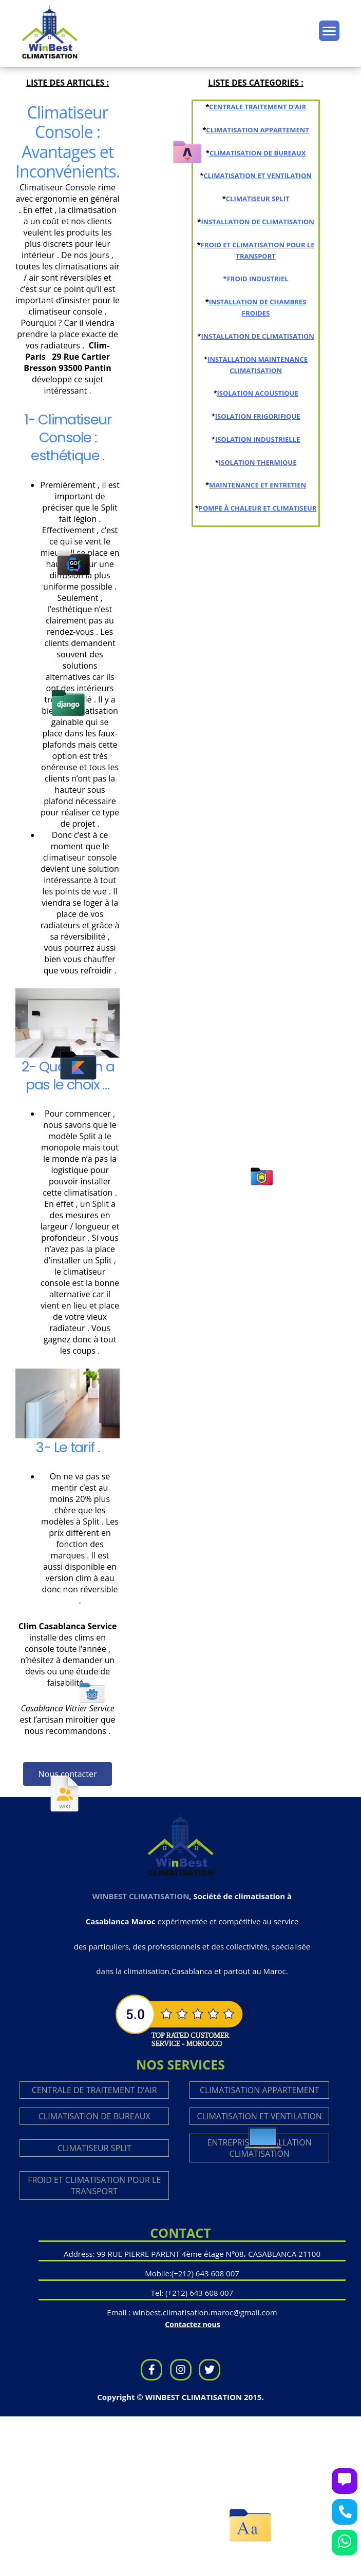 The height and width of the screenshot is (2576, 361). What do you see at coordinates (73, 563) in the screenshot?
I see `folder containing GoLand IDE projects` at bounding box center [73, 563].